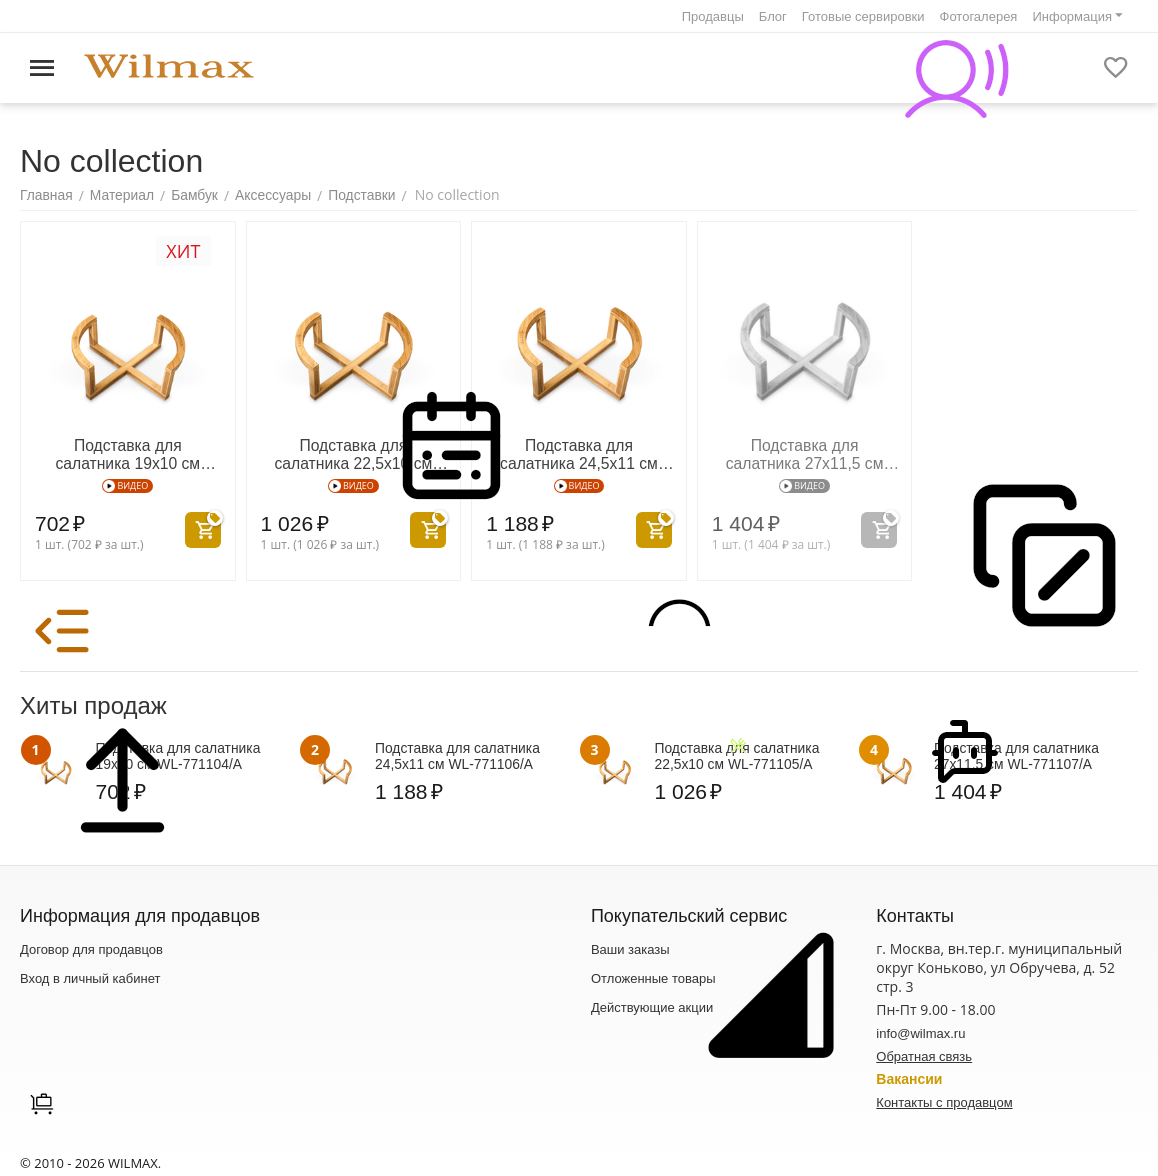 This screenshot has height=1176, width=1158. I want to click on user audio or voice settings, so click(955, 79).